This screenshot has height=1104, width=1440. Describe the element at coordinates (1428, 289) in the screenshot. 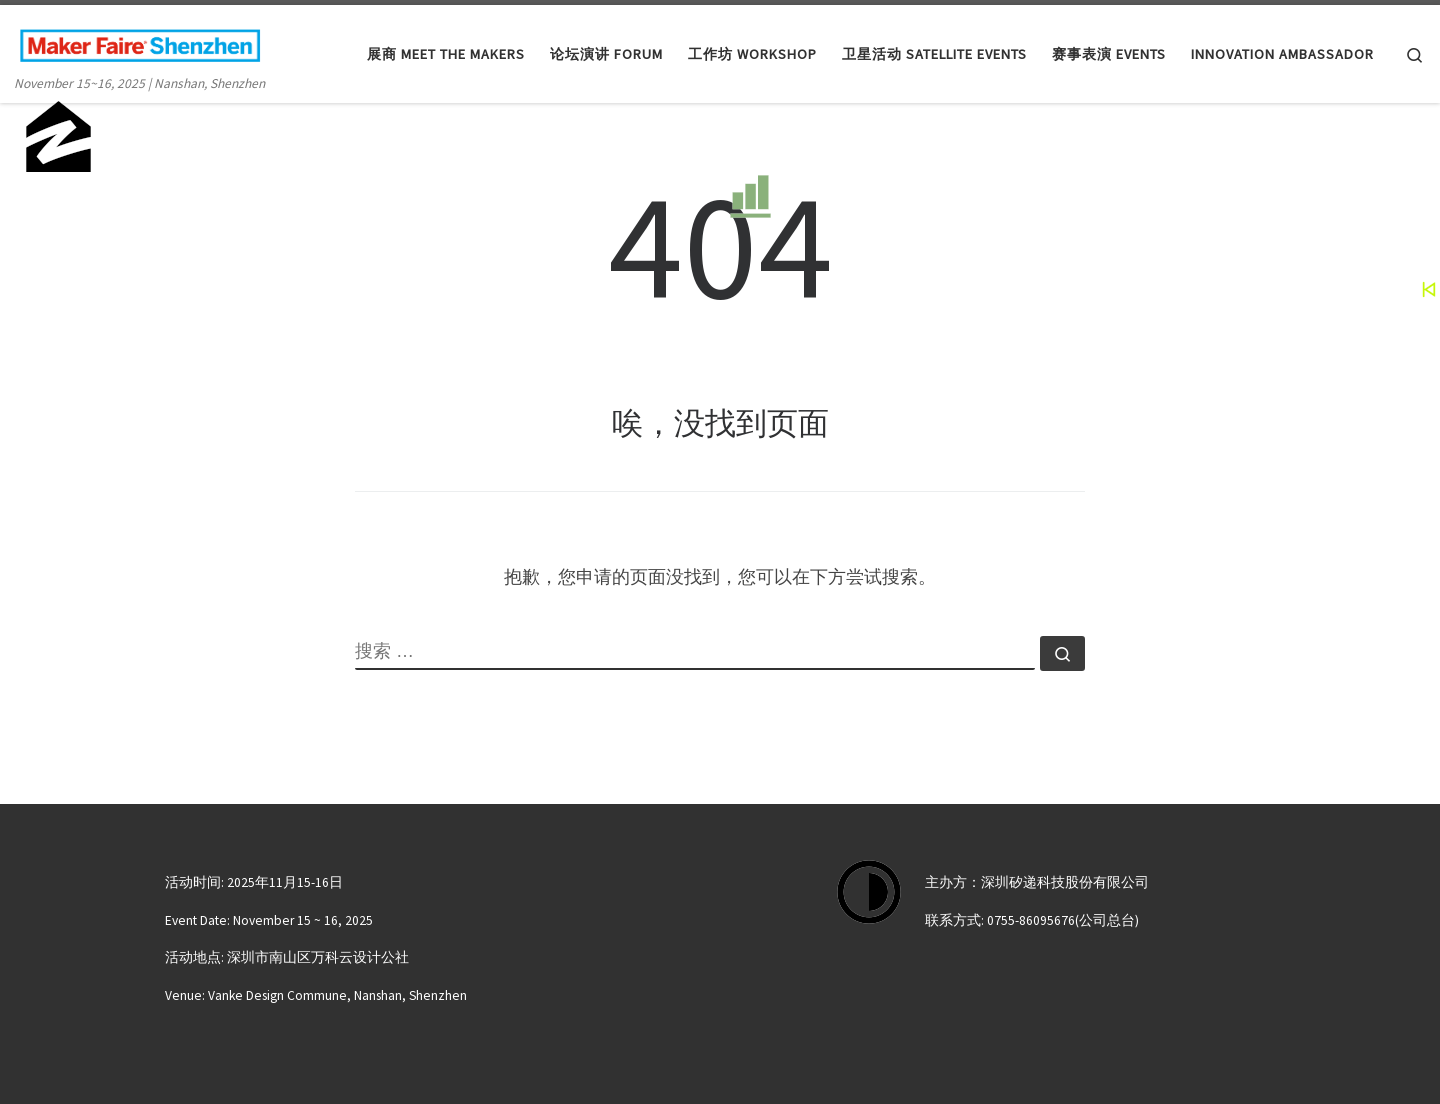

I see `skip to previous track` at that location.